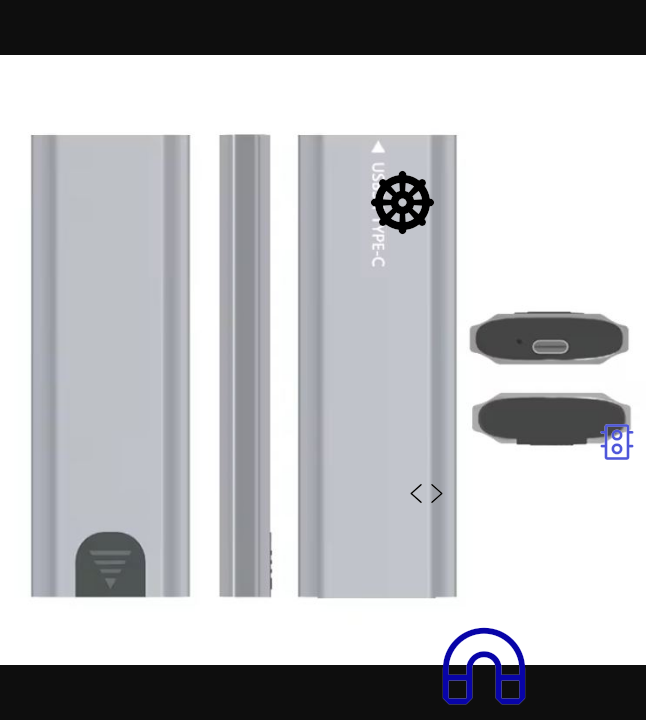  What do you see at coordinates (426, 493) in the screenshot?
I see `view or edit source code` at bounding box center [426, 493].